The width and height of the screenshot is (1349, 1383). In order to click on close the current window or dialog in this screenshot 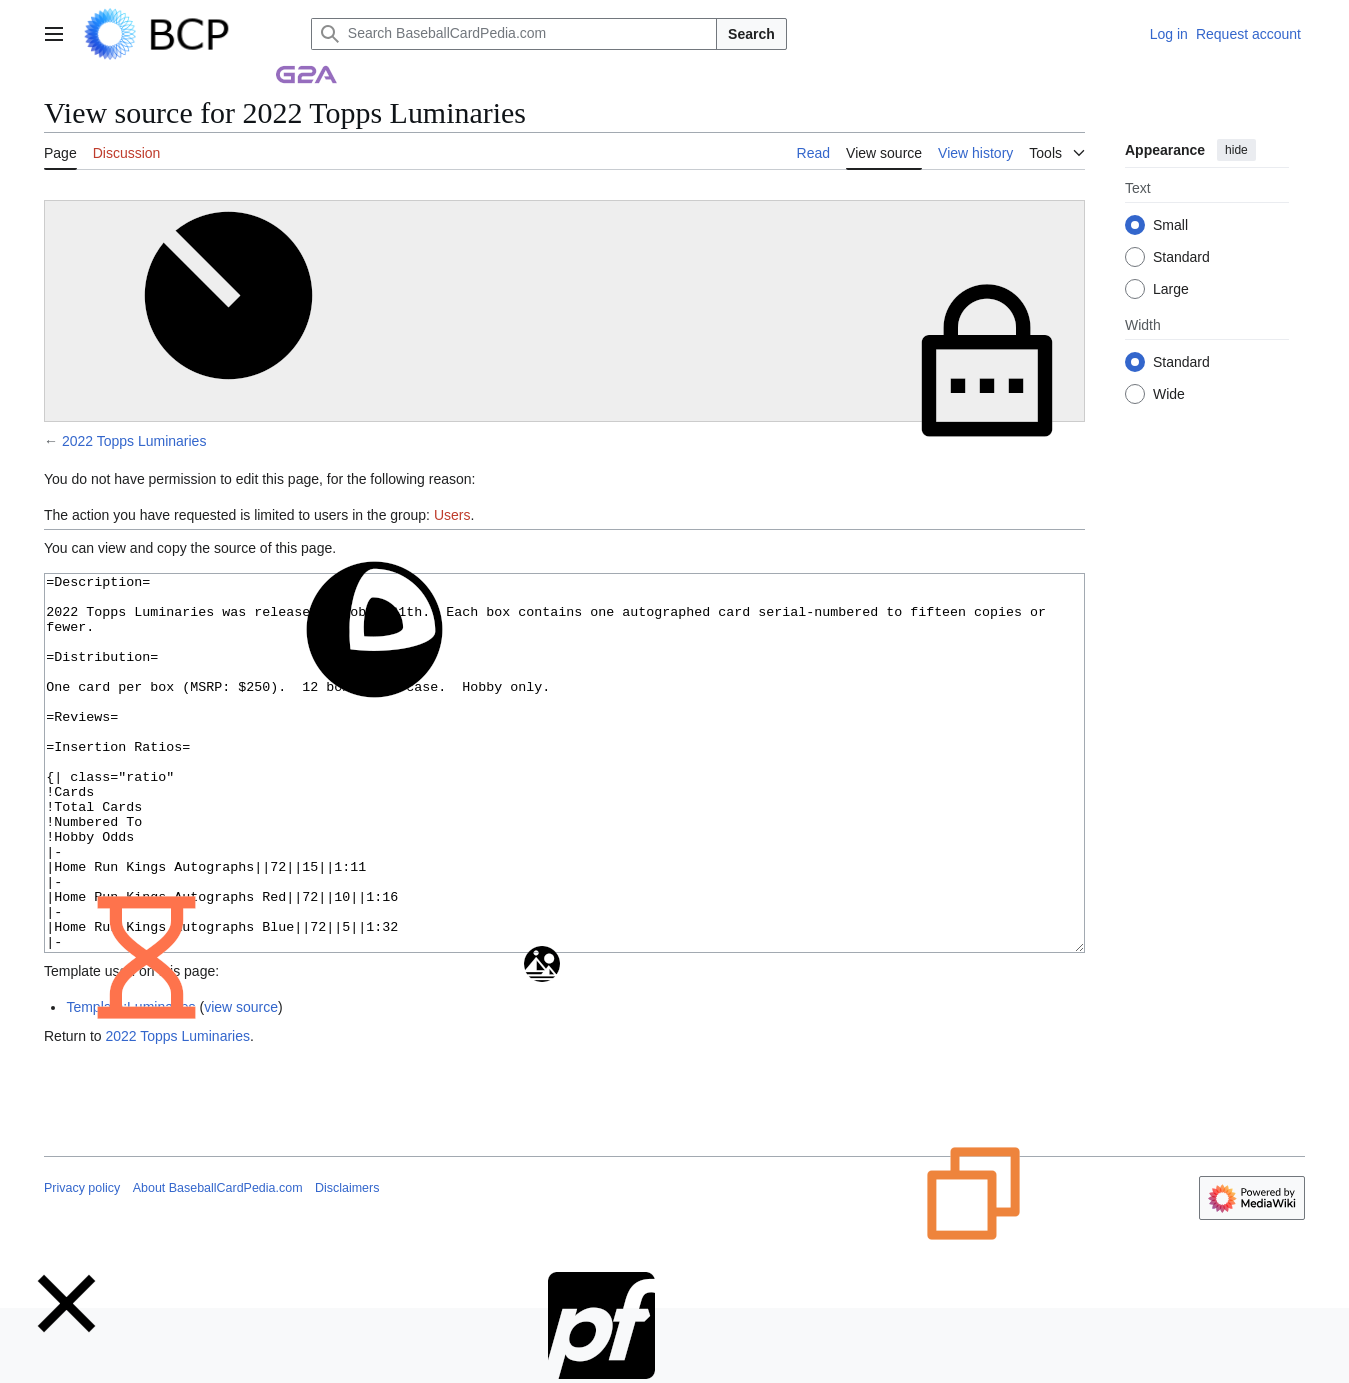, I will do `click(66, 1303)`.